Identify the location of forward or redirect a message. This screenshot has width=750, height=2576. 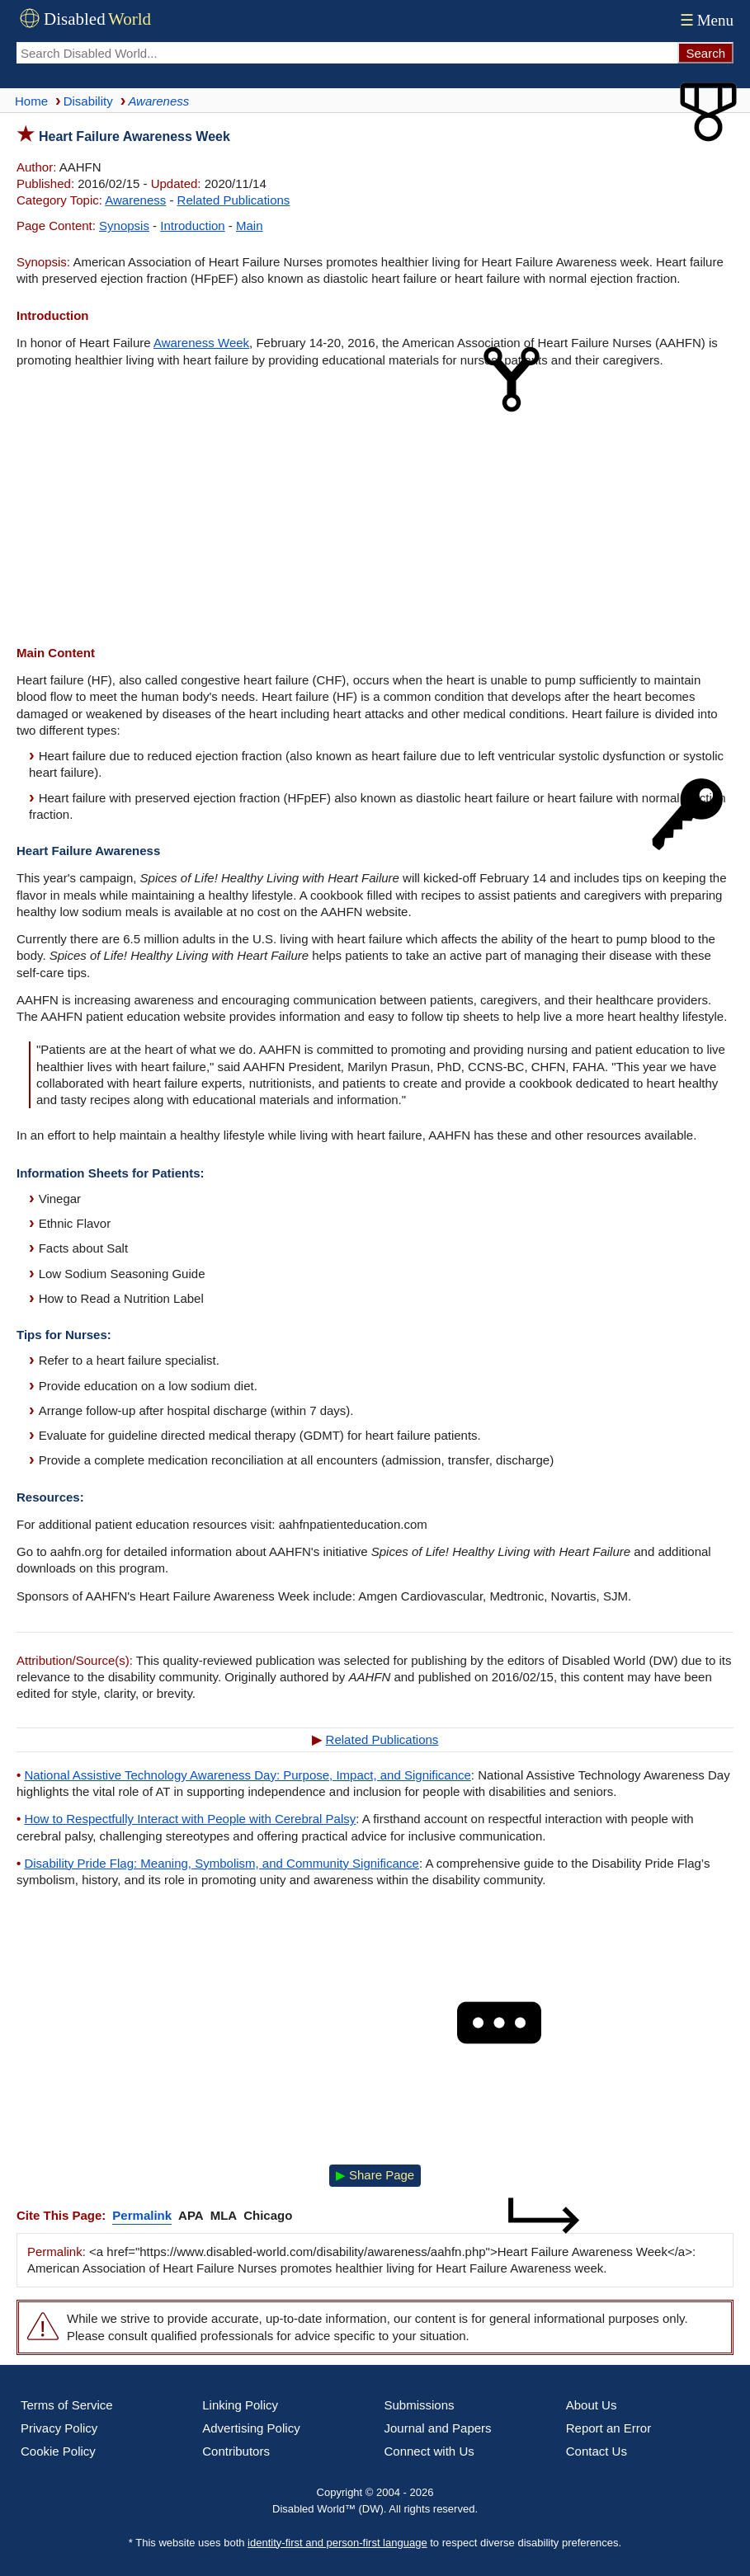
(543, 2215).